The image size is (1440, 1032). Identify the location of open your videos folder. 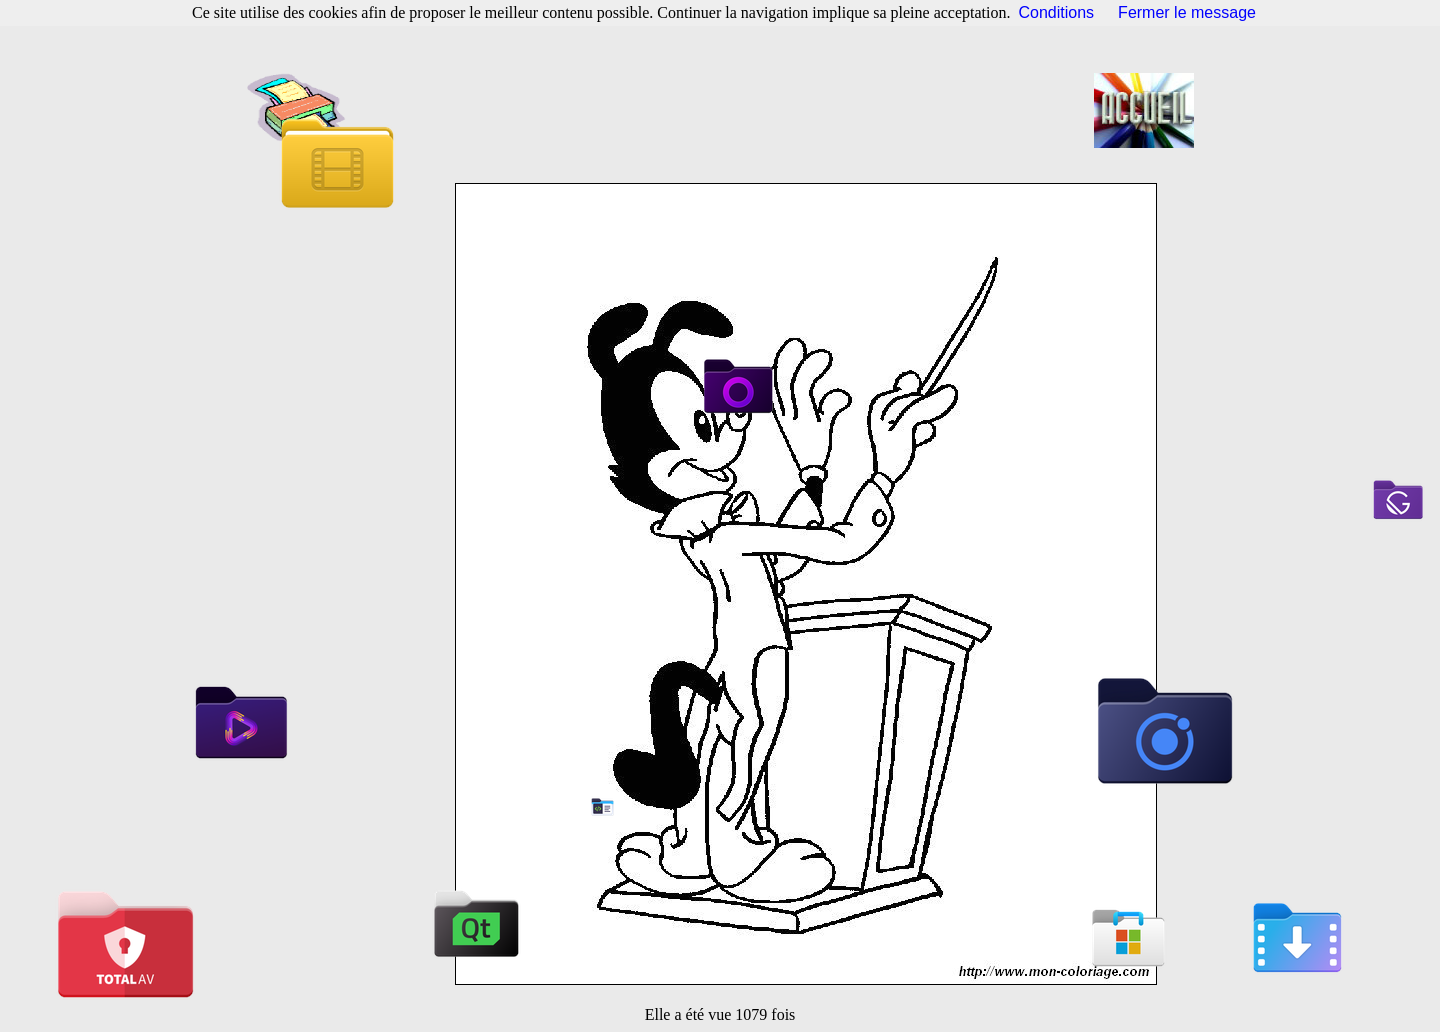
(337, 163).